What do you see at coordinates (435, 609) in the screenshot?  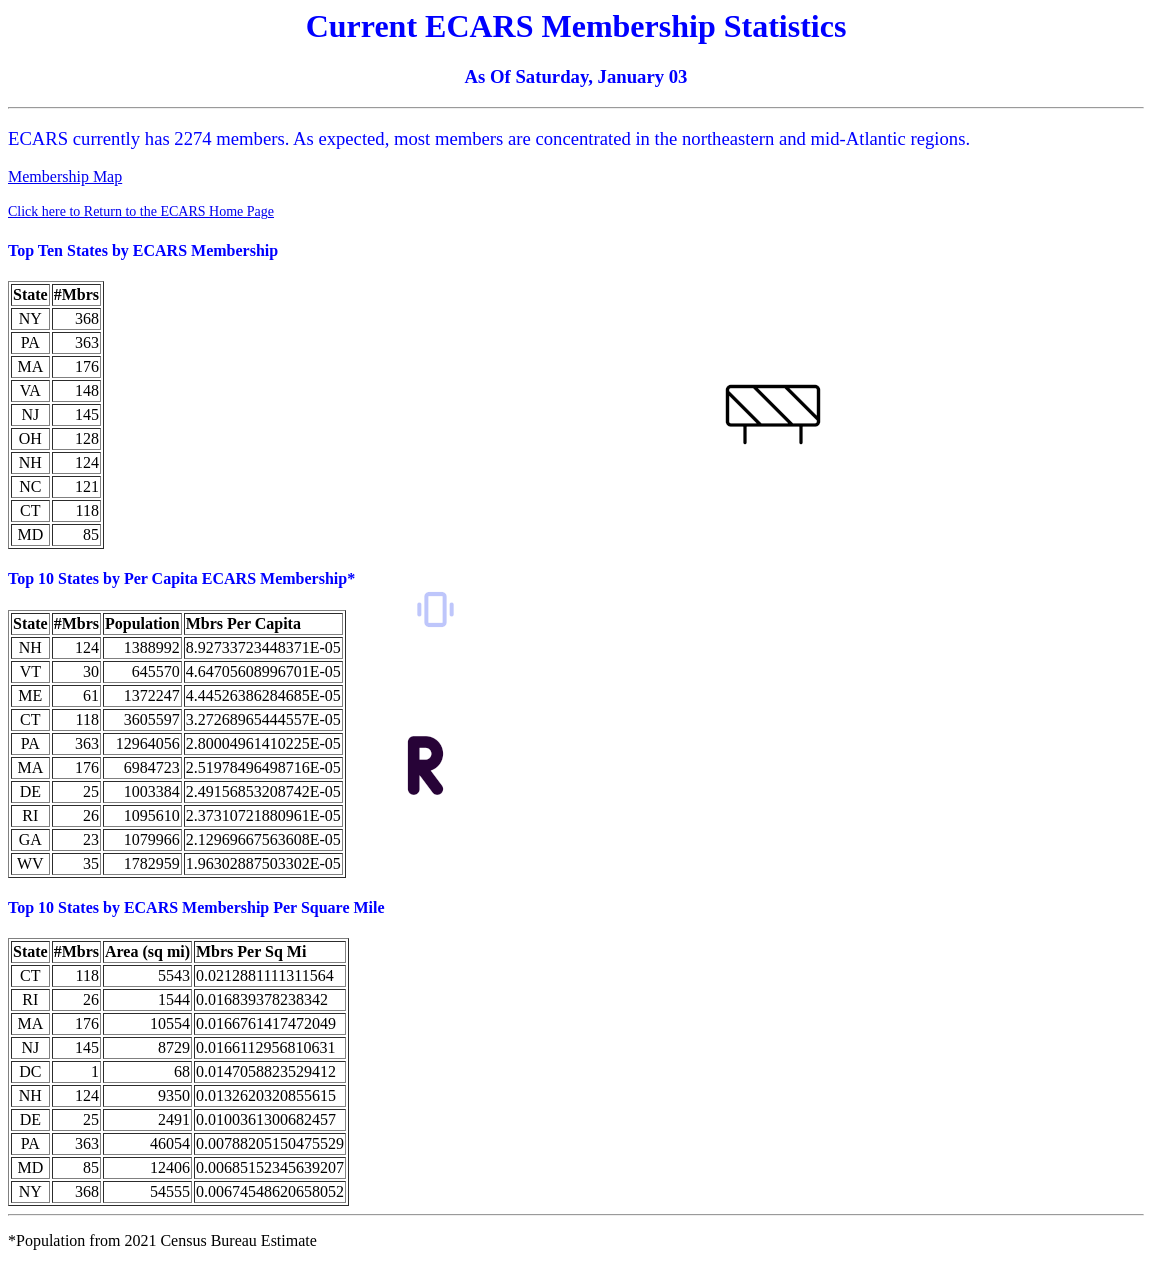 I see `enable vibrate mode on your device` at bounding box center [435, 609].